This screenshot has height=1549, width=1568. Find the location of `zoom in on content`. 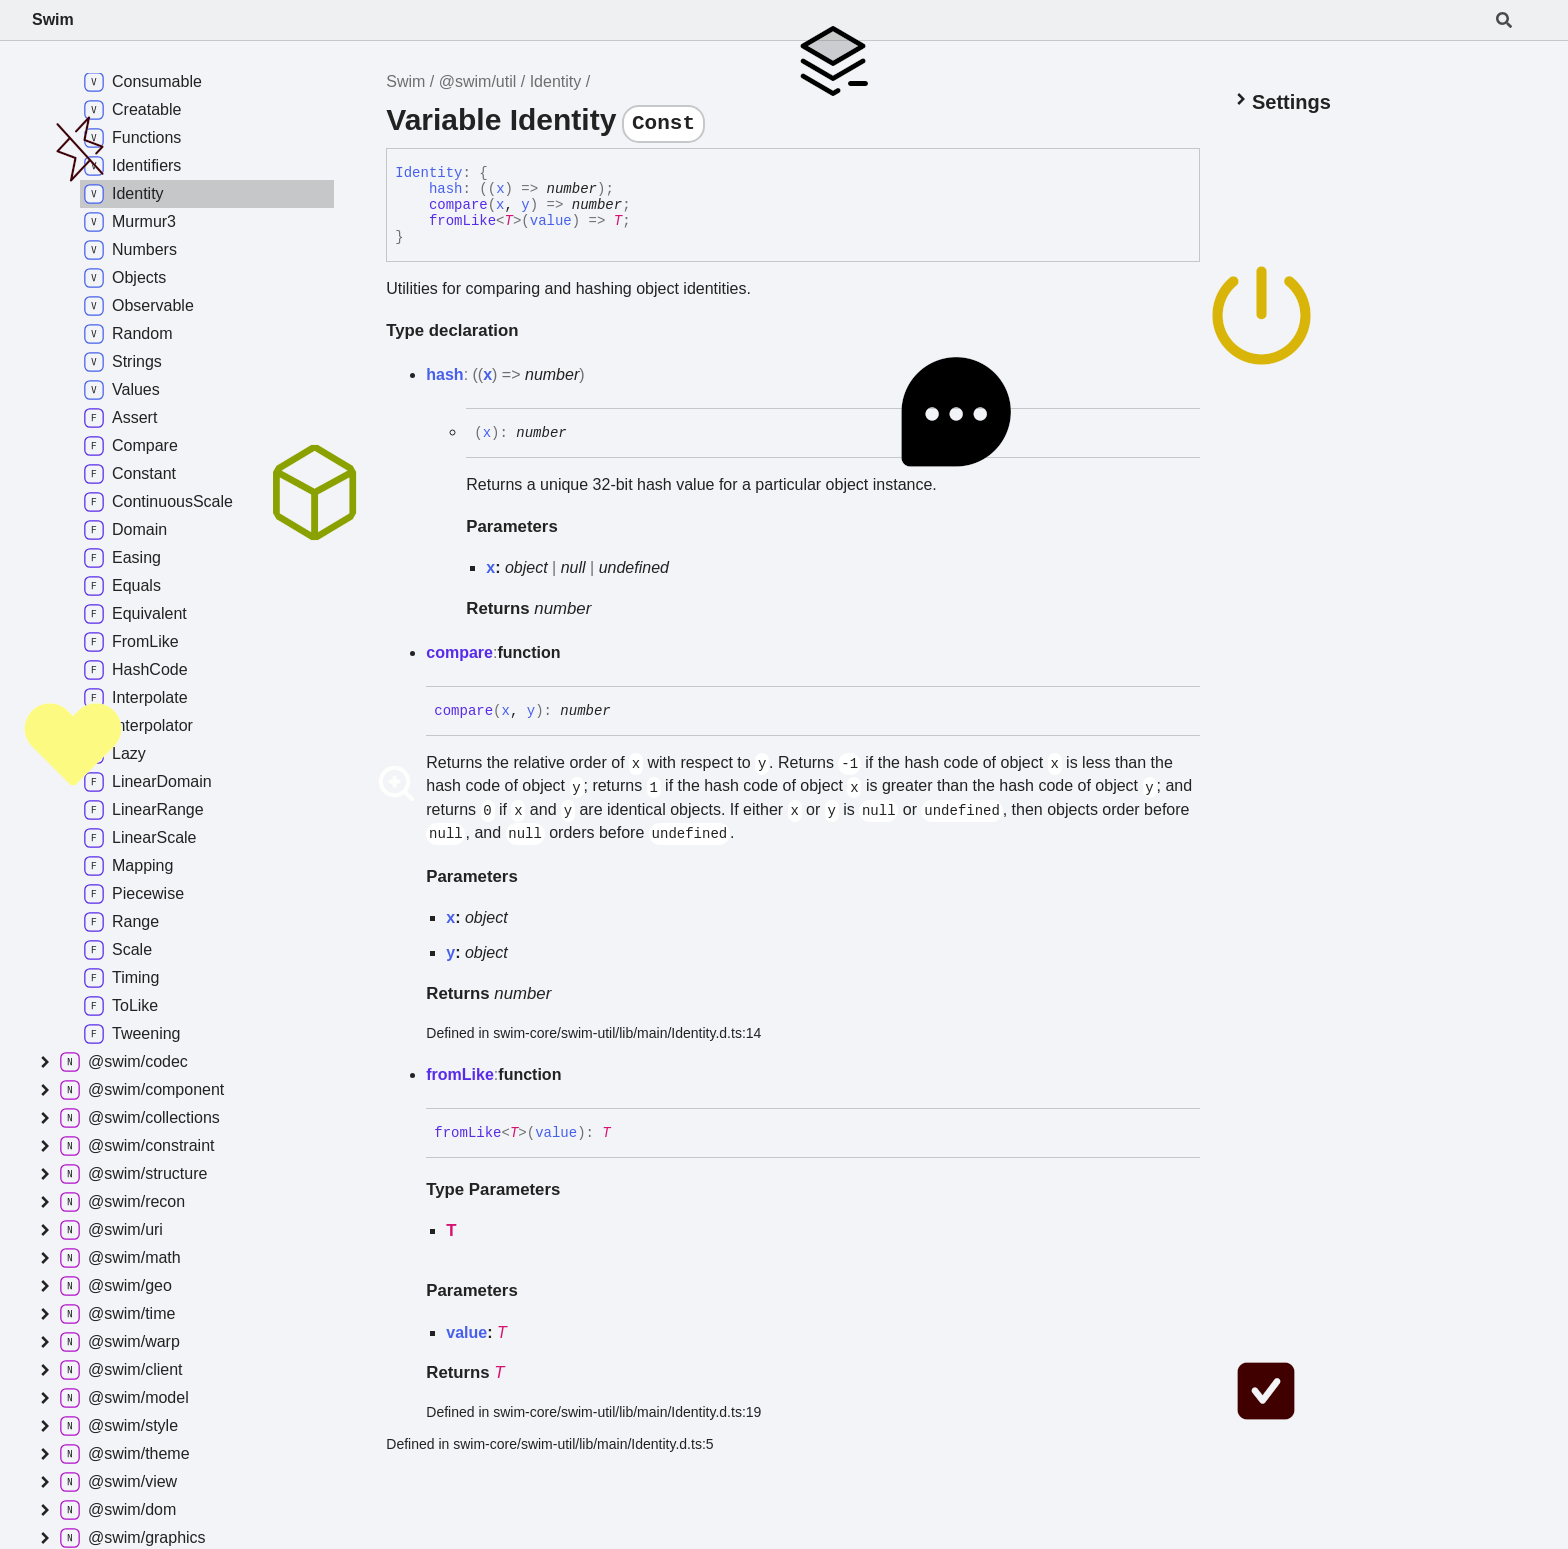

zoom in on content is located at coordinates (396, 783).